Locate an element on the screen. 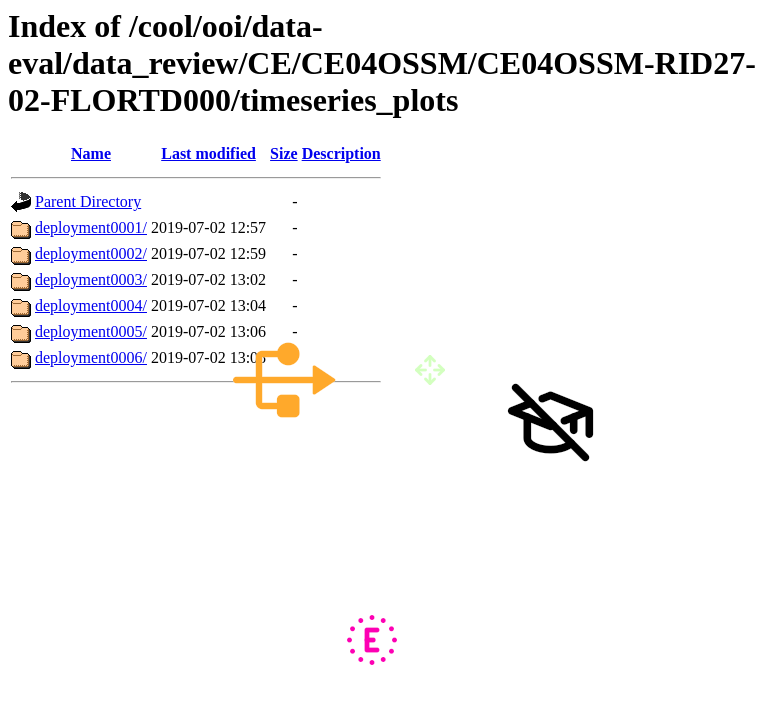 Image resolution: width=768 pixels, height=720 pixels. connect a usb device is located at coordinates (285, 380).